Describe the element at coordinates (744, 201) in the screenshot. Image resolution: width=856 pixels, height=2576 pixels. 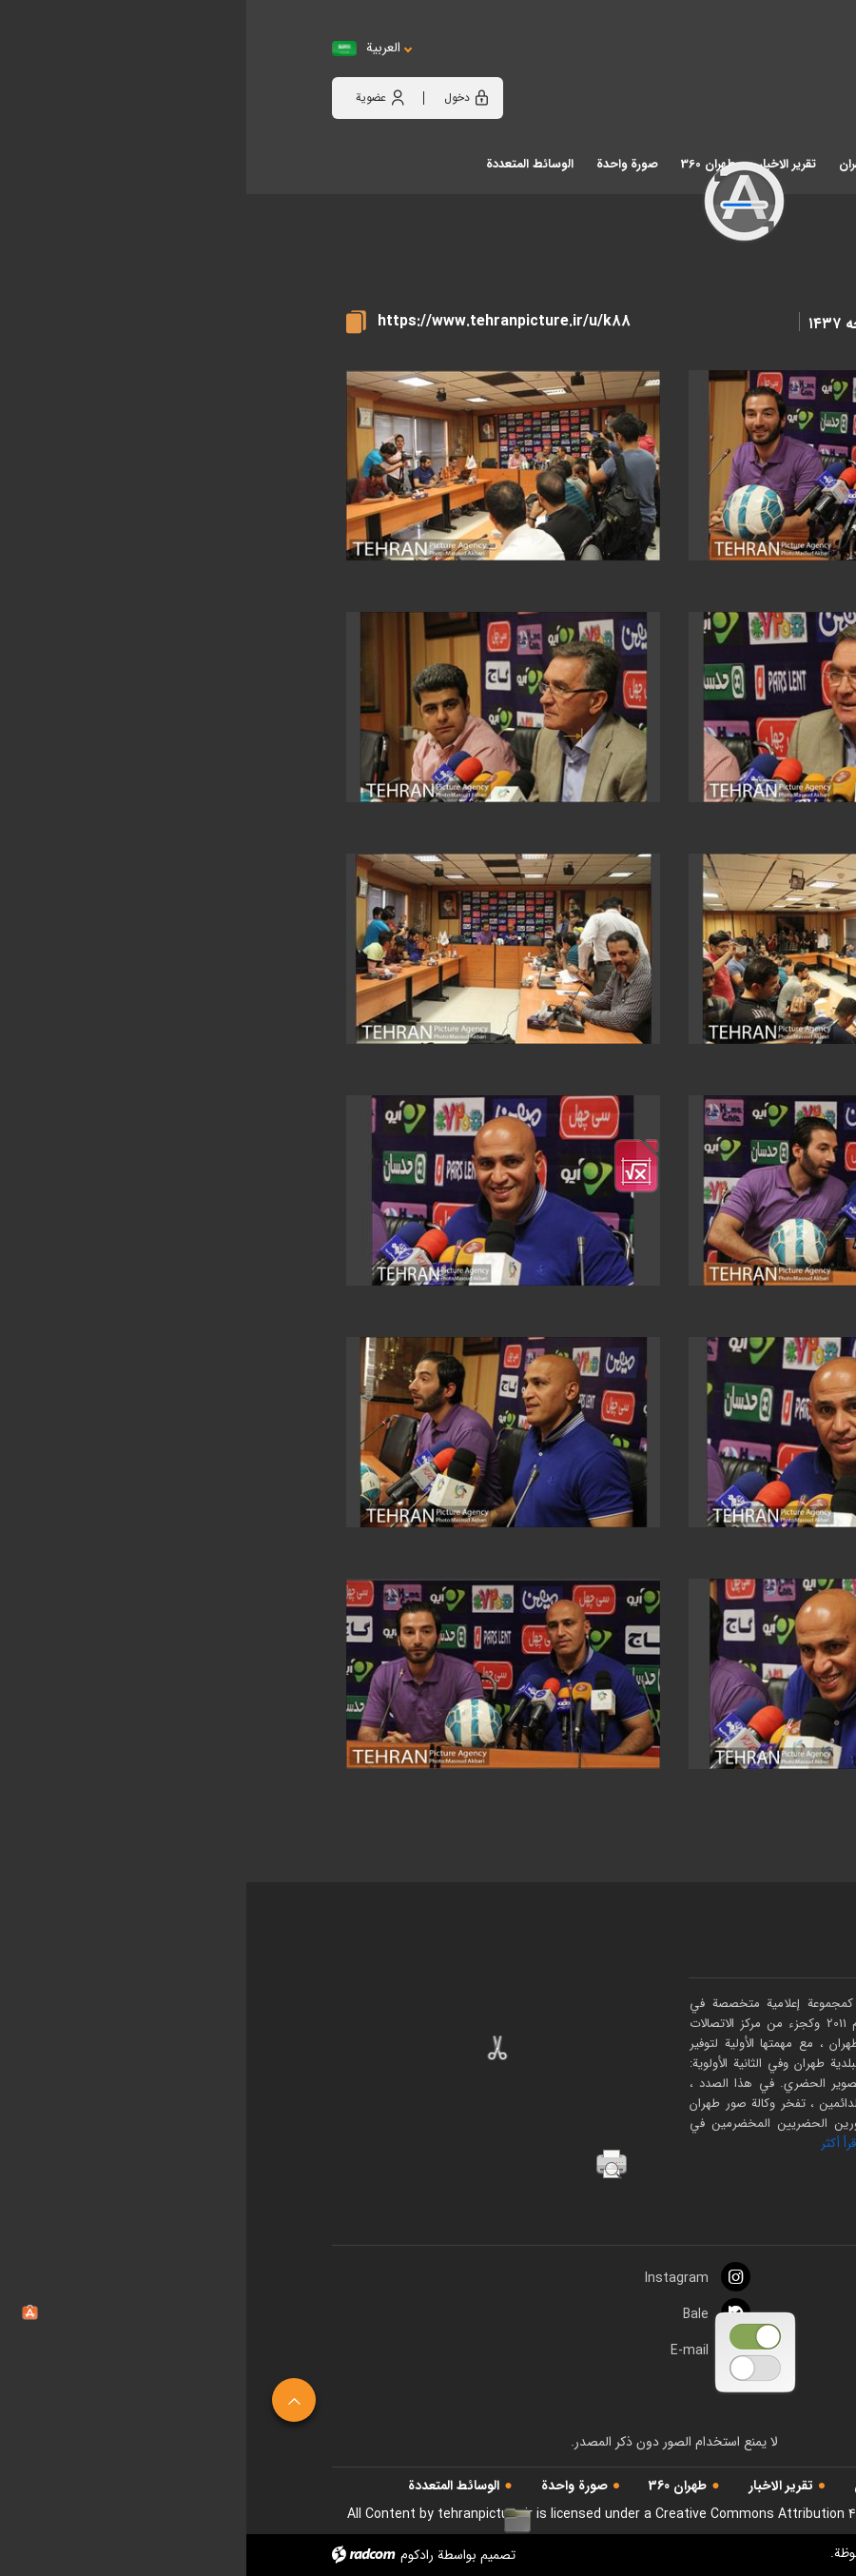
I see `open the software updater application` at that location.